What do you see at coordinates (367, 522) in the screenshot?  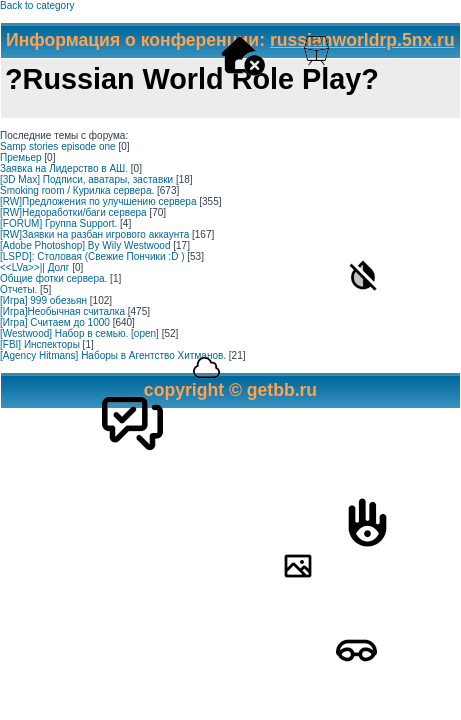 I see `access hand tracking or gesture recognition settings` at bounding box center [367, 522].